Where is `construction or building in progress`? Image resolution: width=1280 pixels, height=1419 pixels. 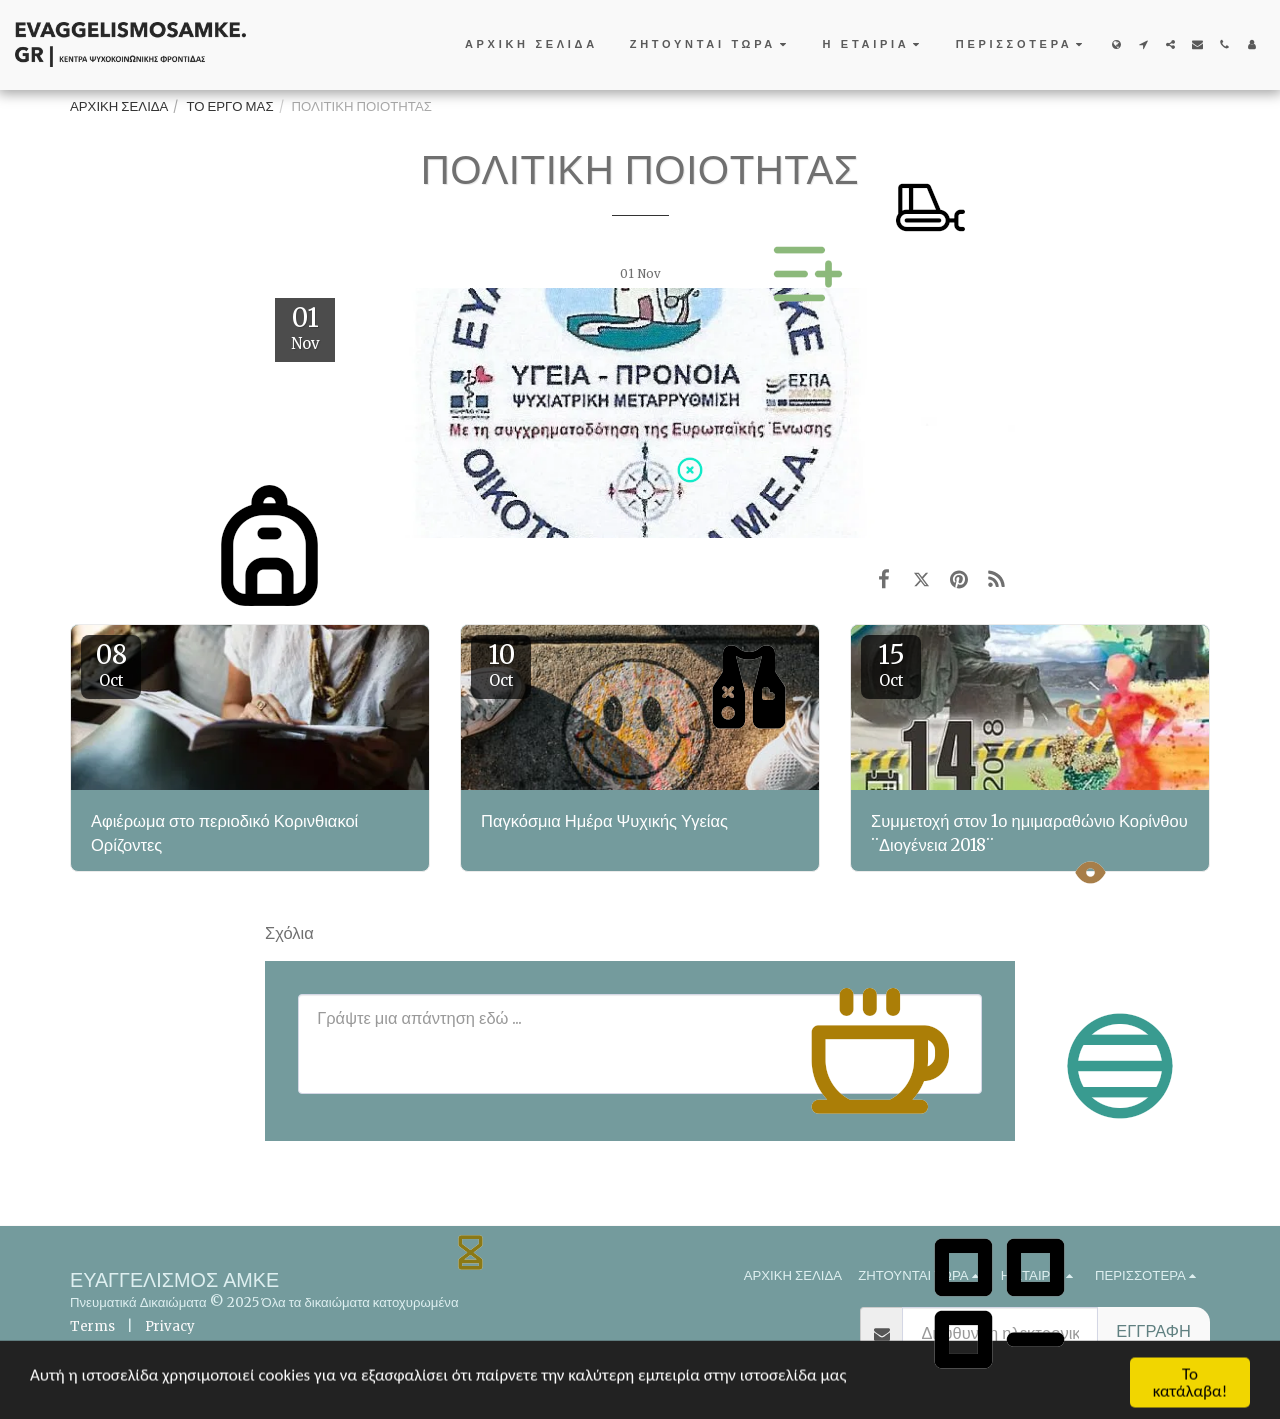
construction or building in progress is located at coordinates (930, 207).